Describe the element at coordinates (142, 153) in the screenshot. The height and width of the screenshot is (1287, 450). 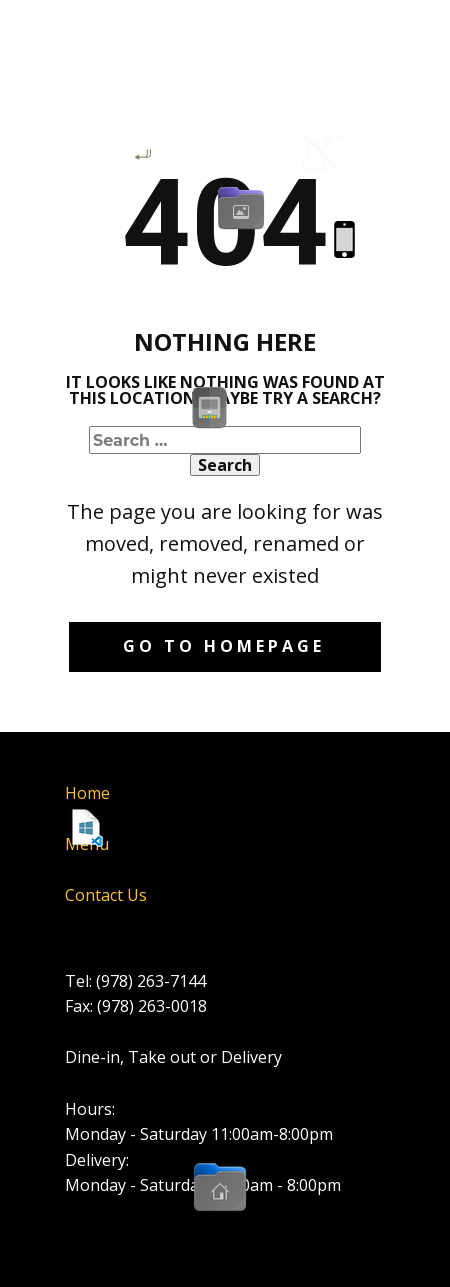
I see `reply to all recipients of an email` at that location.